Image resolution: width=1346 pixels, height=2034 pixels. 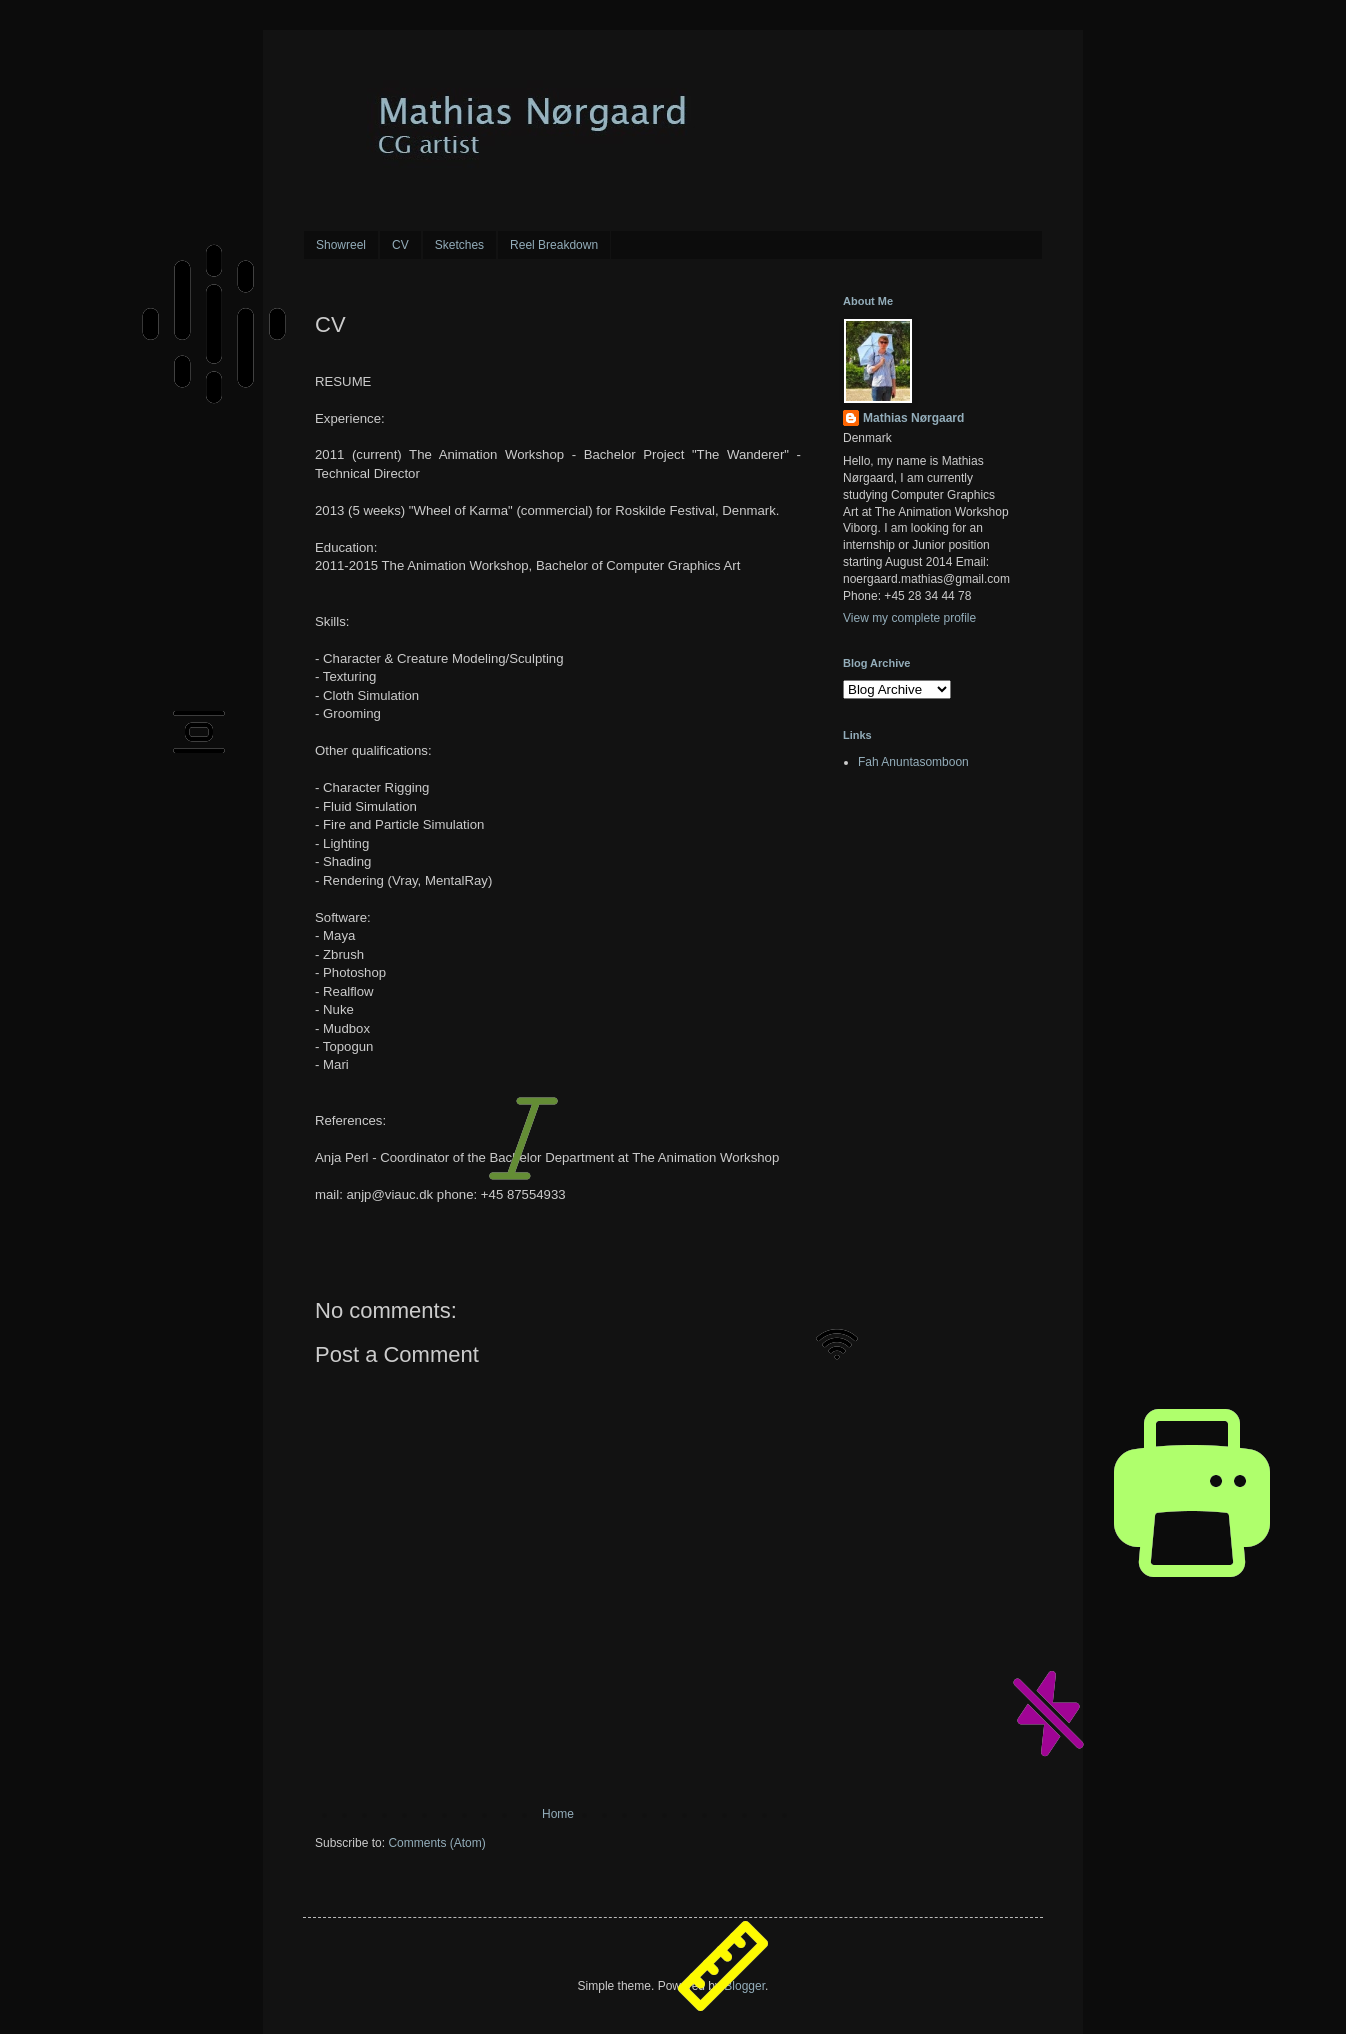 I want to click on disable camera flash, so click(x=1048, y=1713).